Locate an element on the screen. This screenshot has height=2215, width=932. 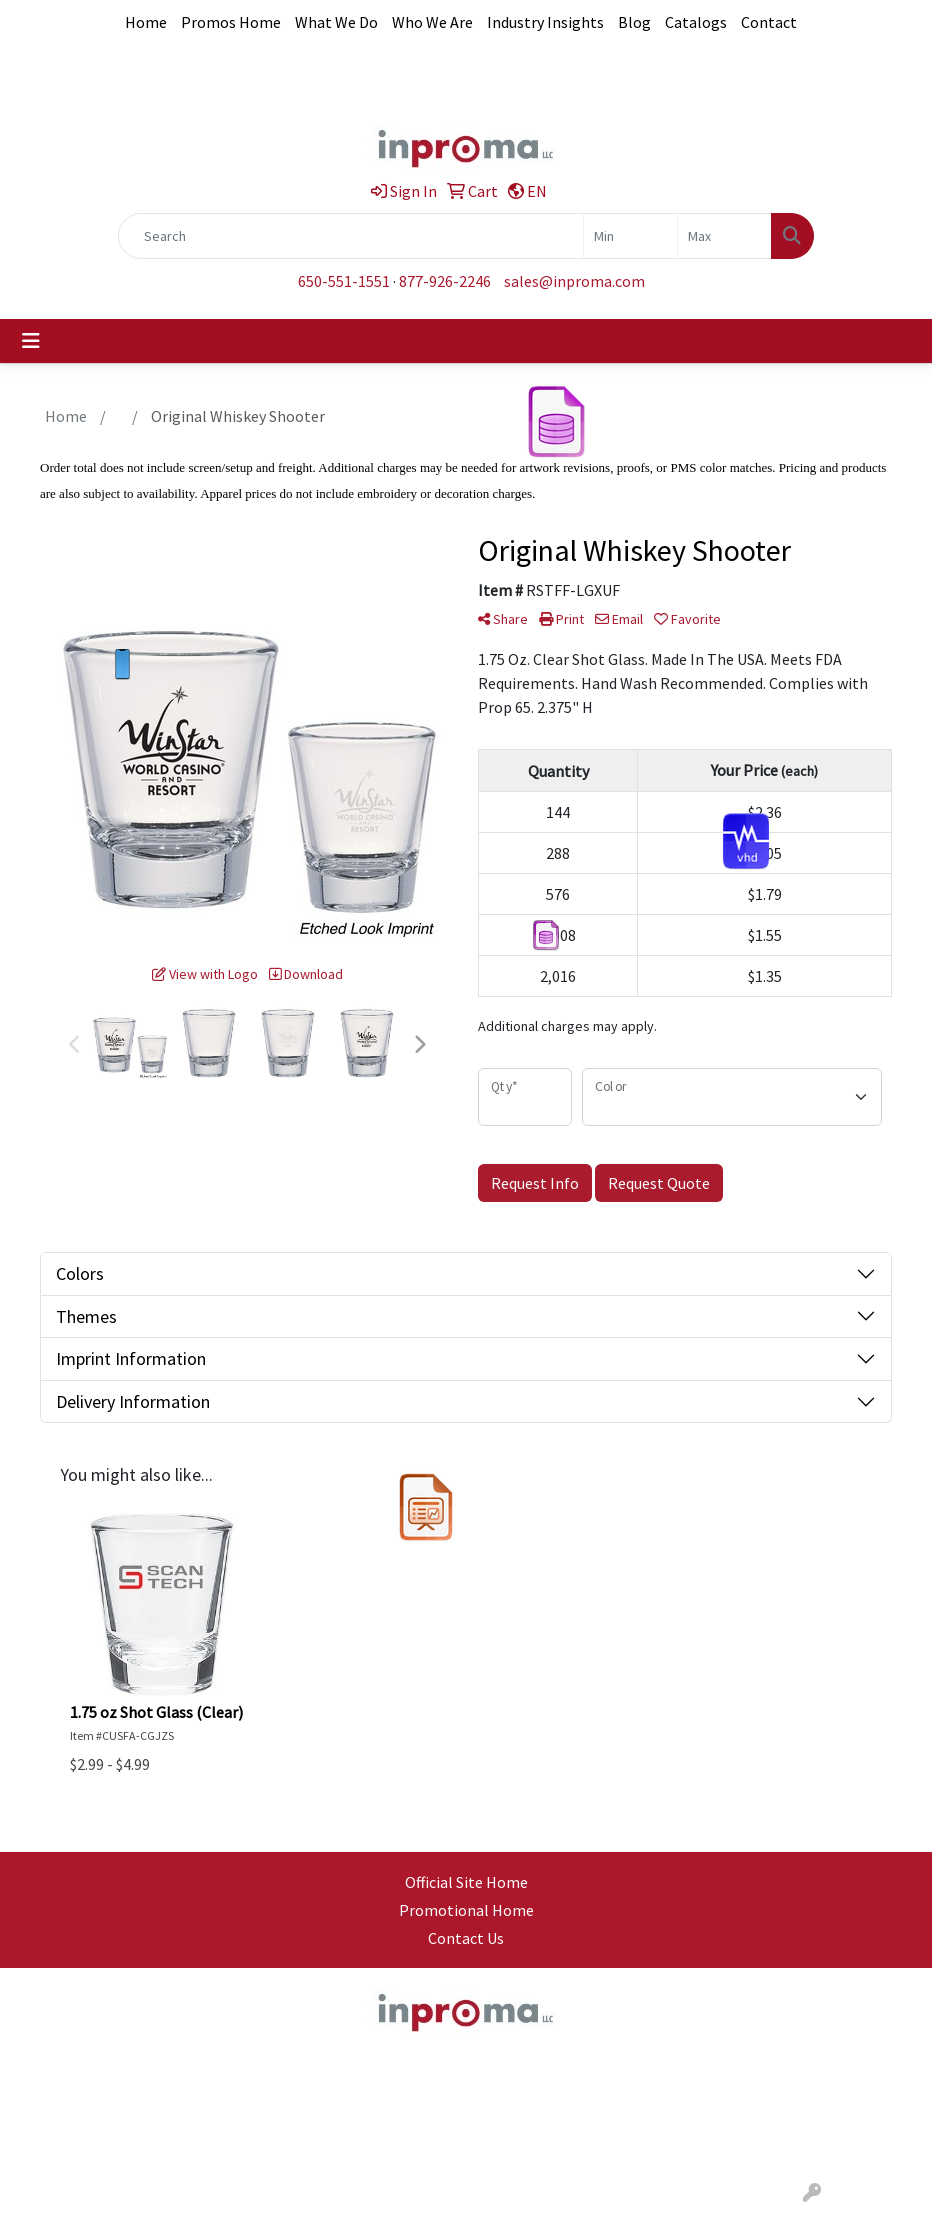
virtualbox virtual hard disk file is located at coordinates (746, 841).